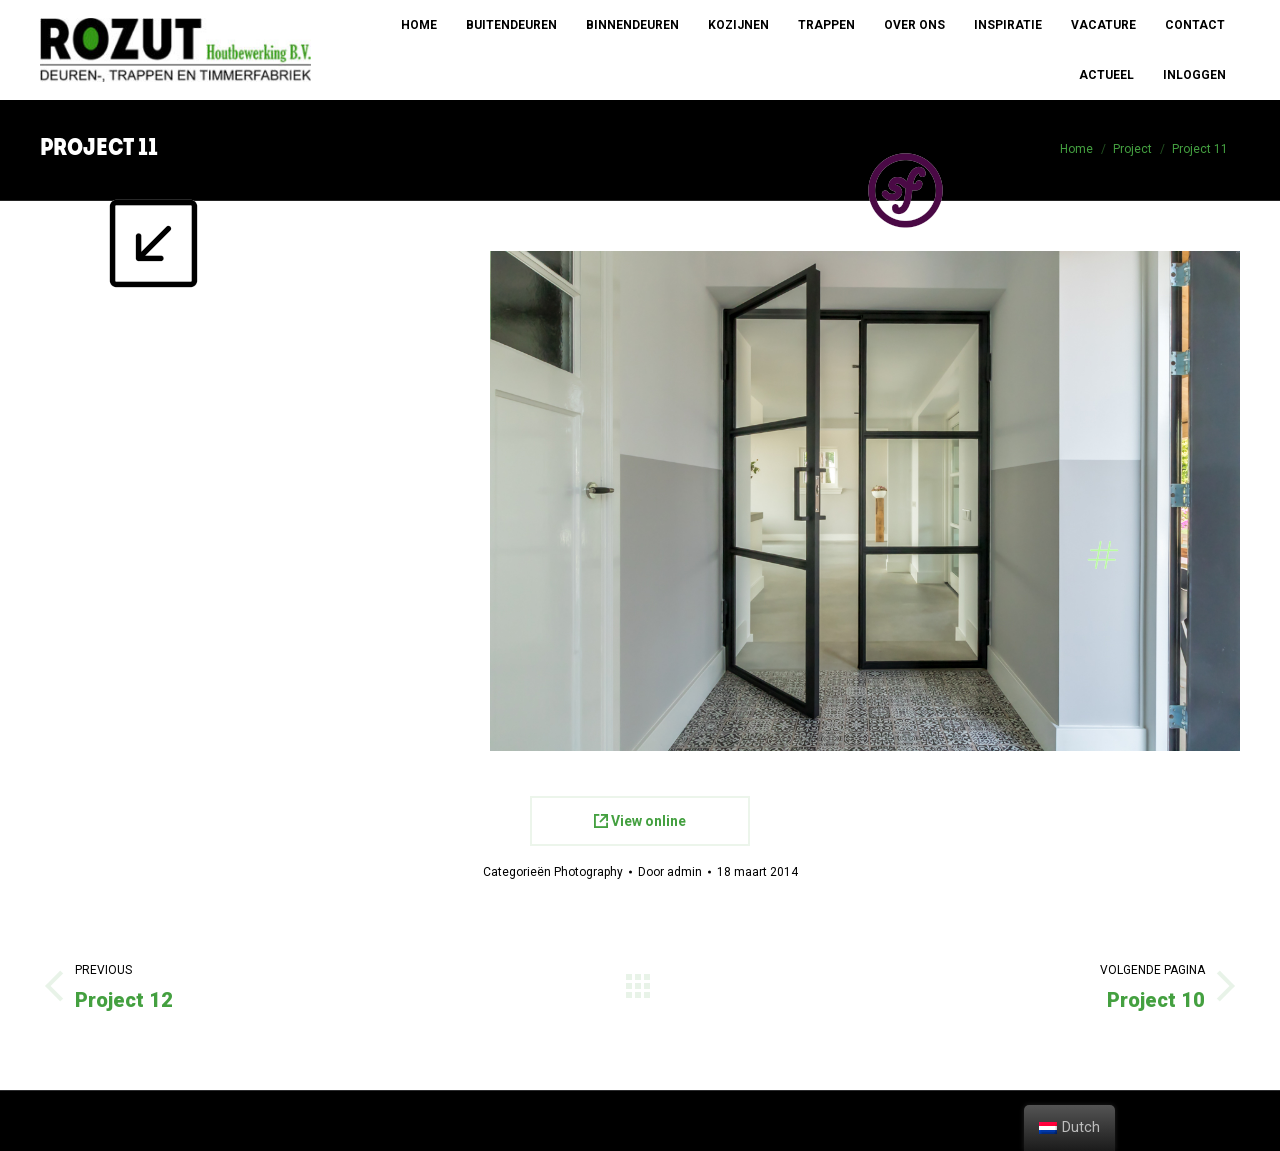  I want to click on view or browse hashtags, so click(1103, 555).